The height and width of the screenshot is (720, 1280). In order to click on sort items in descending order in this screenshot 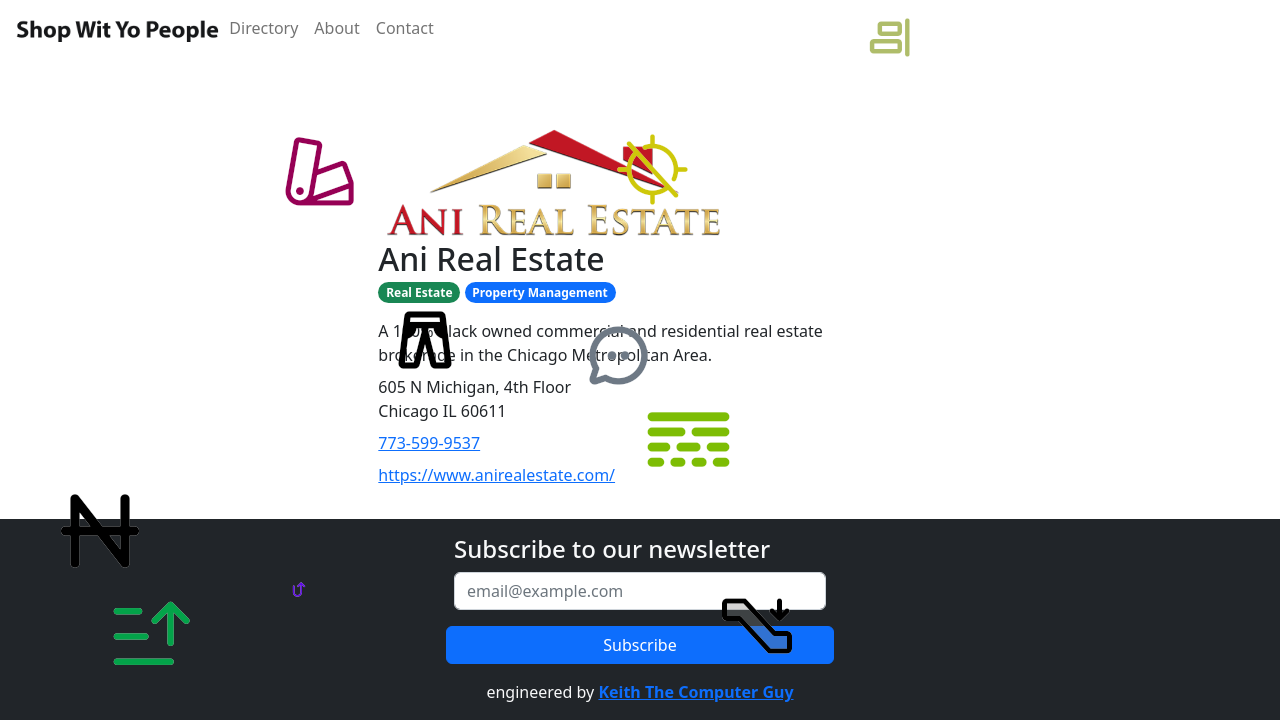, I will do `click(148, 636)`.